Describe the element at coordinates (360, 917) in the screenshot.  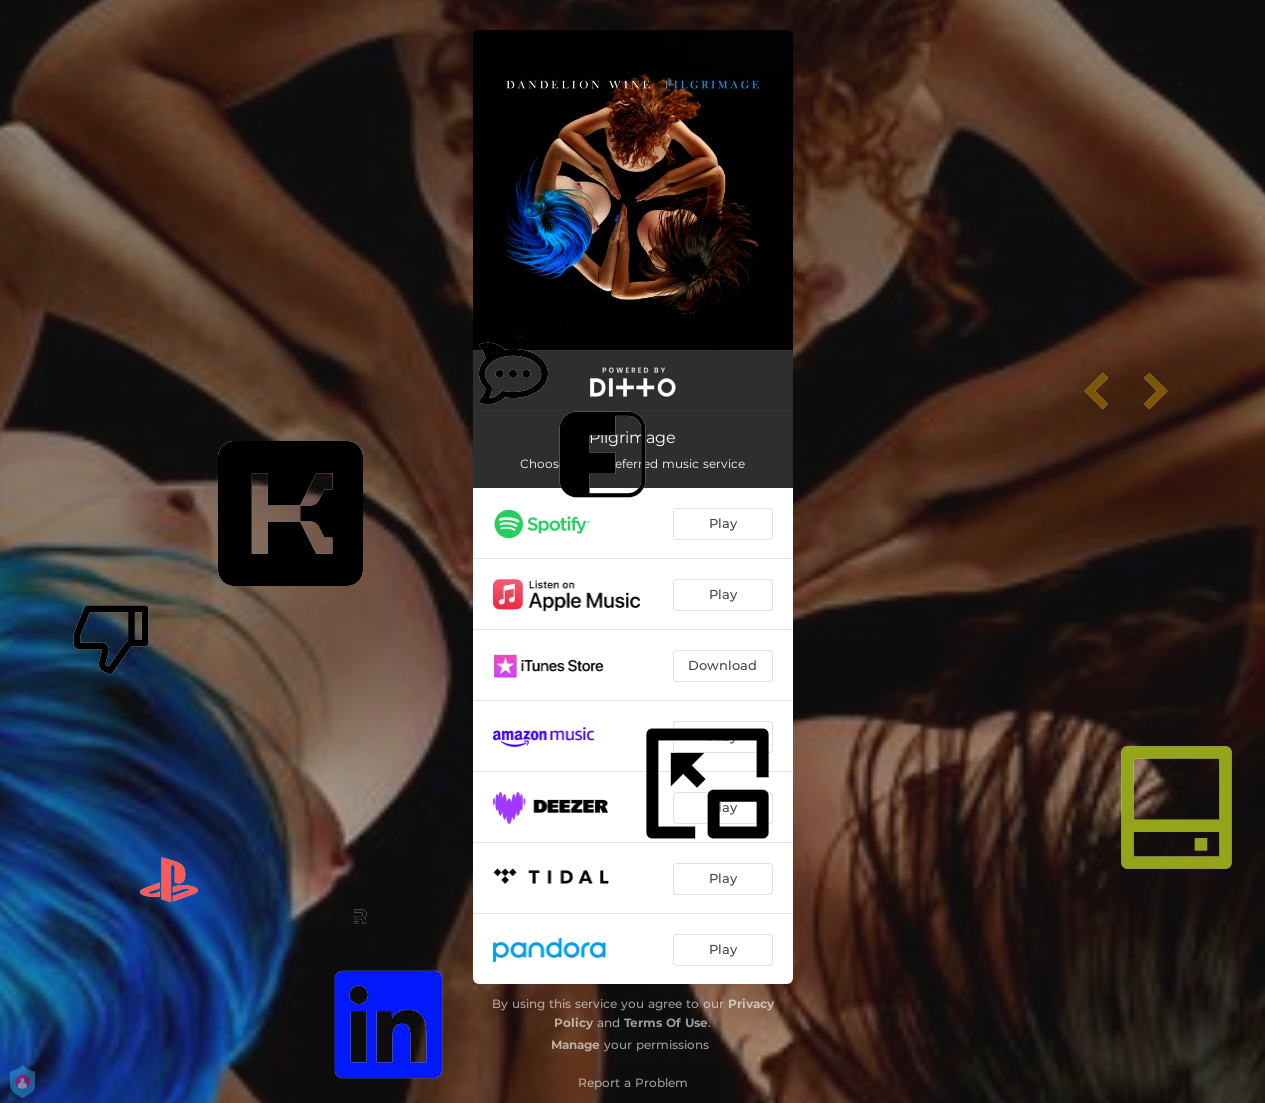
I see `remix run framework logo` at that location.